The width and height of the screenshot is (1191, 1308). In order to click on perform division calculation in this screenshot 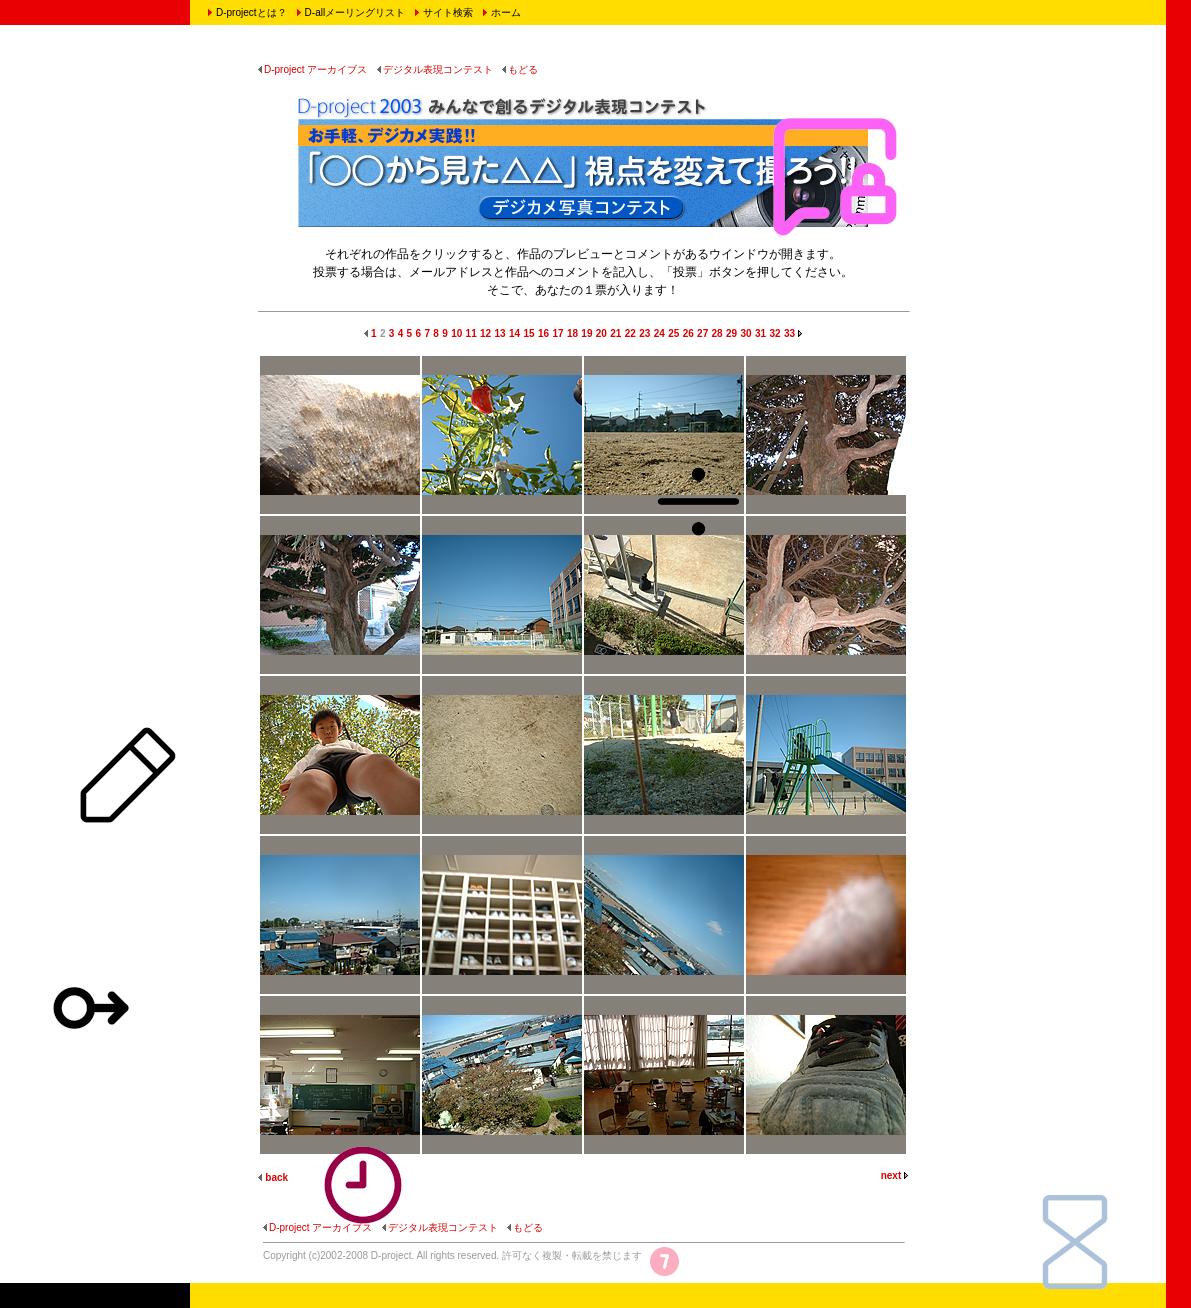, I will do `click(698, 501)`.